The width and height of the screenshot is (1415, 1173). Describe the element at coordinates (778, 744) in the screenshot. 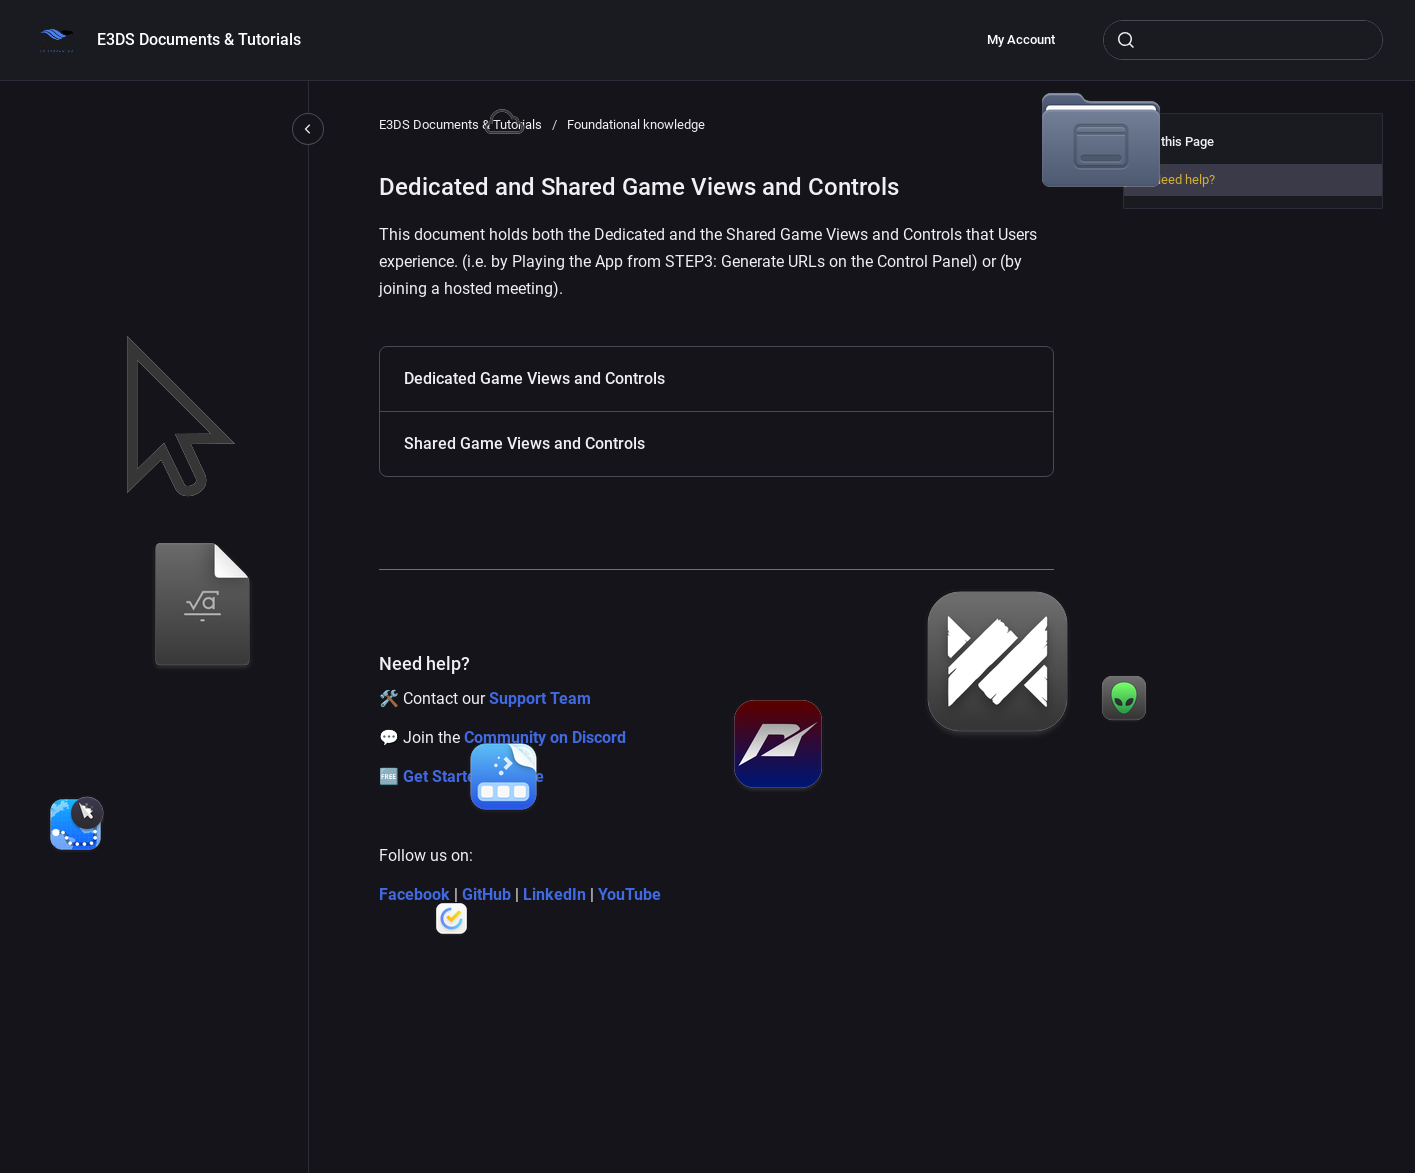

I see `launch need for speed hot pursuit game` at that location.